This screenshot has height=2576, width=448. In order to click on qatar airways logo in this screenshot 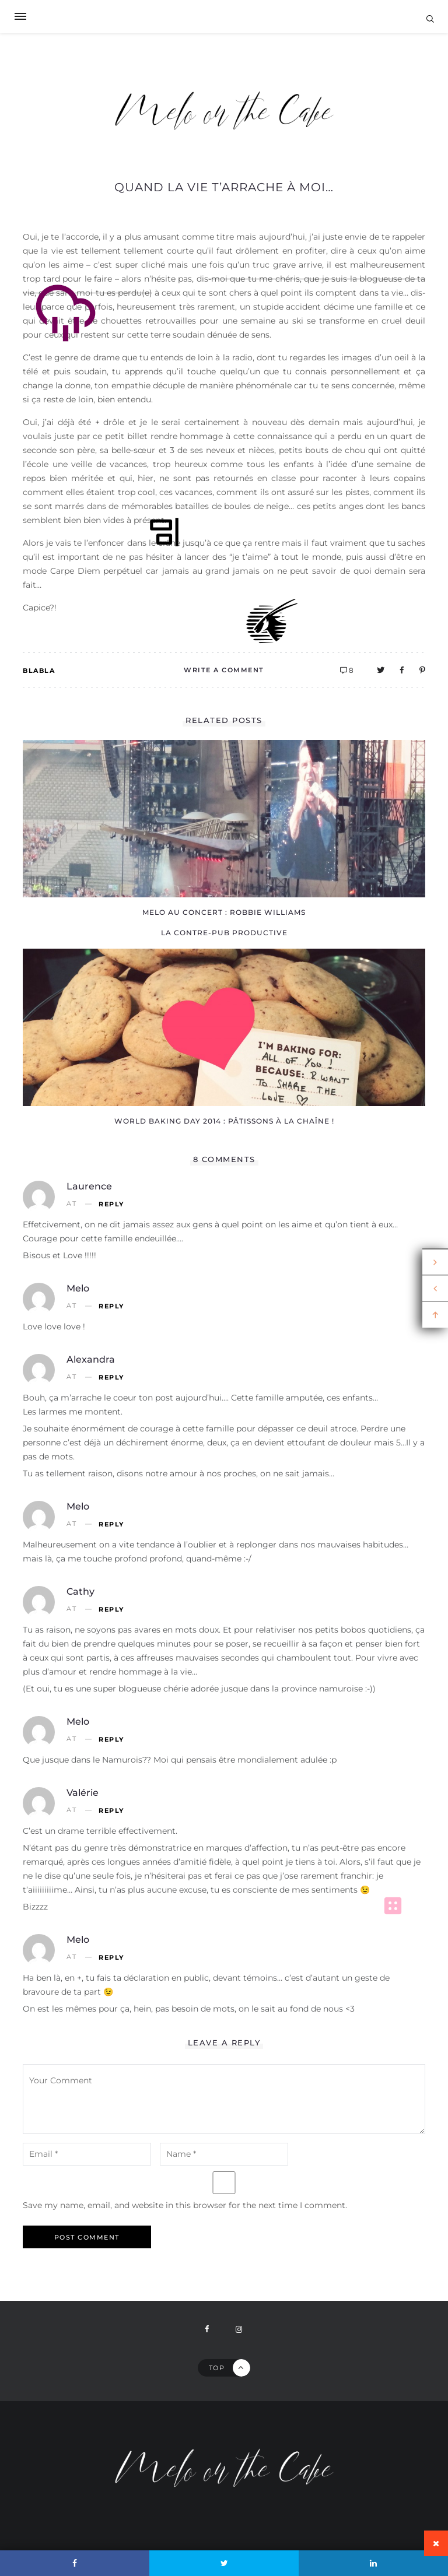, I will do `click(272, 621)`.